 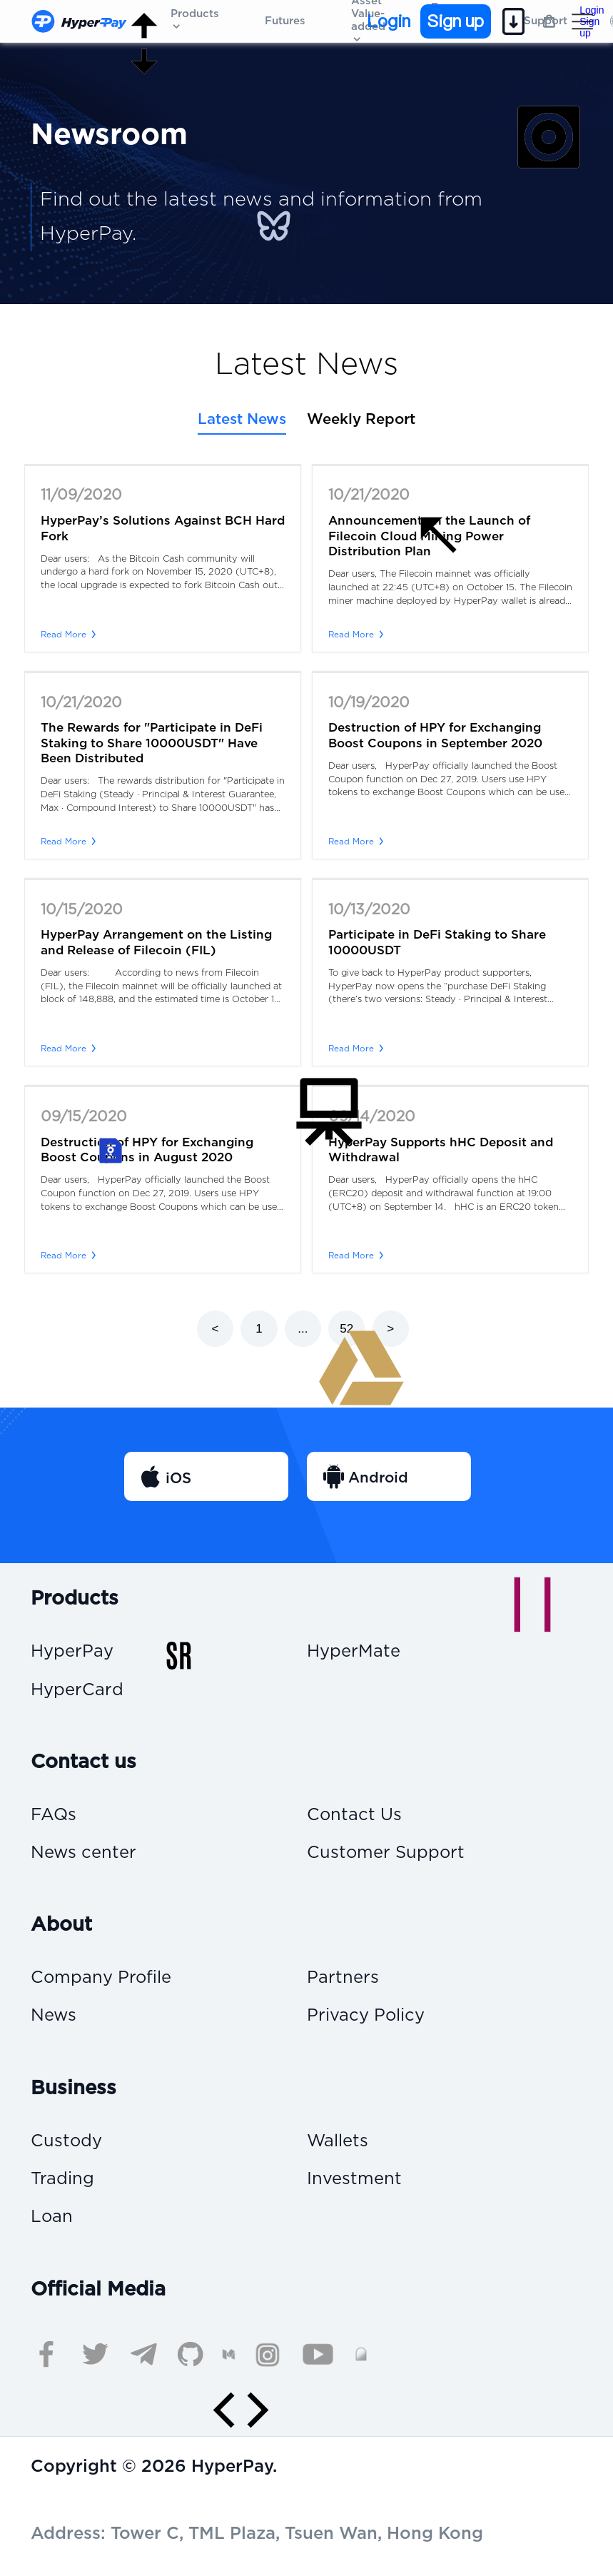 What do you see at coordinates (532, 1605) in the screenshot?
I see `pause media playback` at bounding box center [532, 1605].